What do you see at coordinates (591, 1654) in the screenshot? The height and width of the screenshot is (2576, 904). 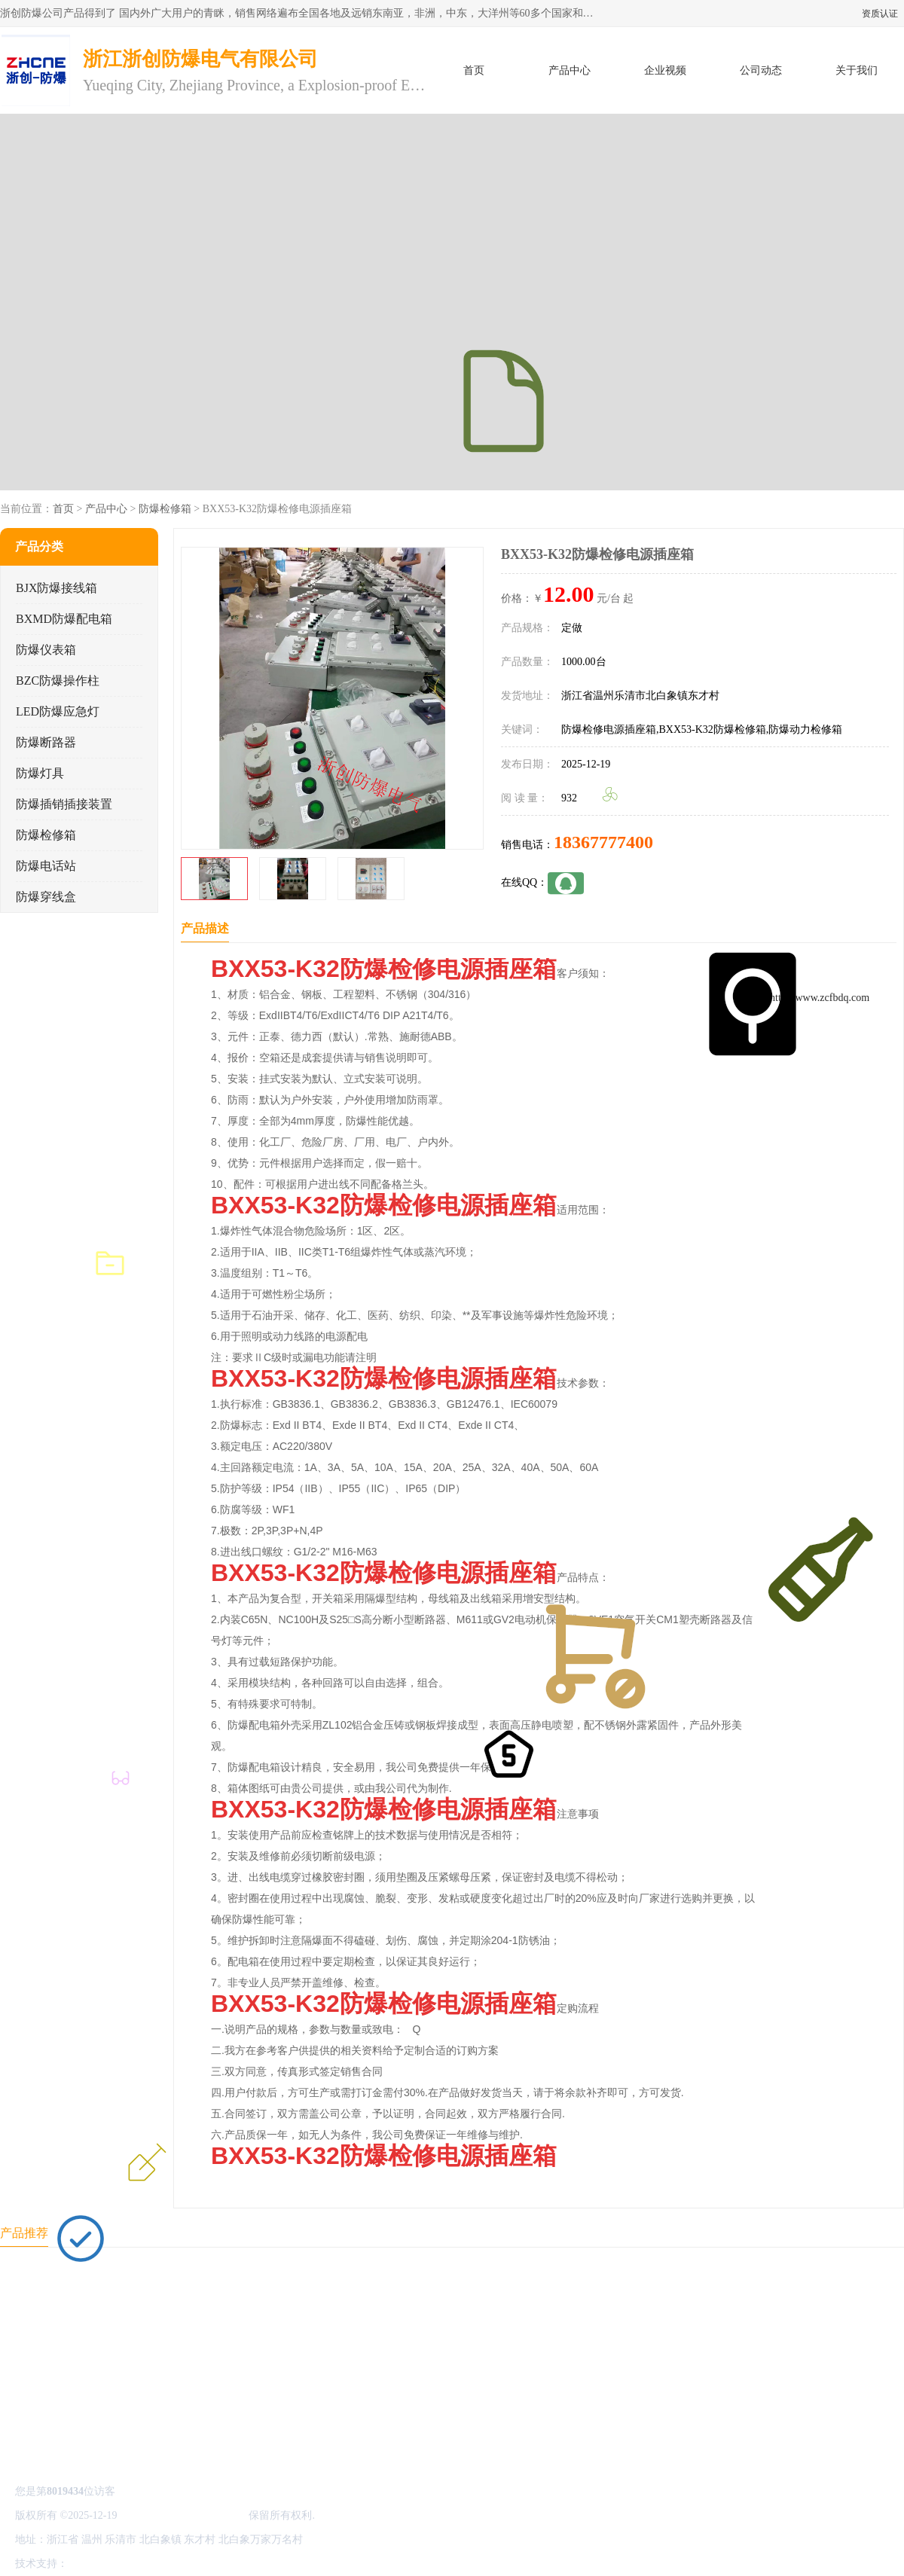 I see `cancel or remove your shopping cart` at bounding box center [591, 1654].